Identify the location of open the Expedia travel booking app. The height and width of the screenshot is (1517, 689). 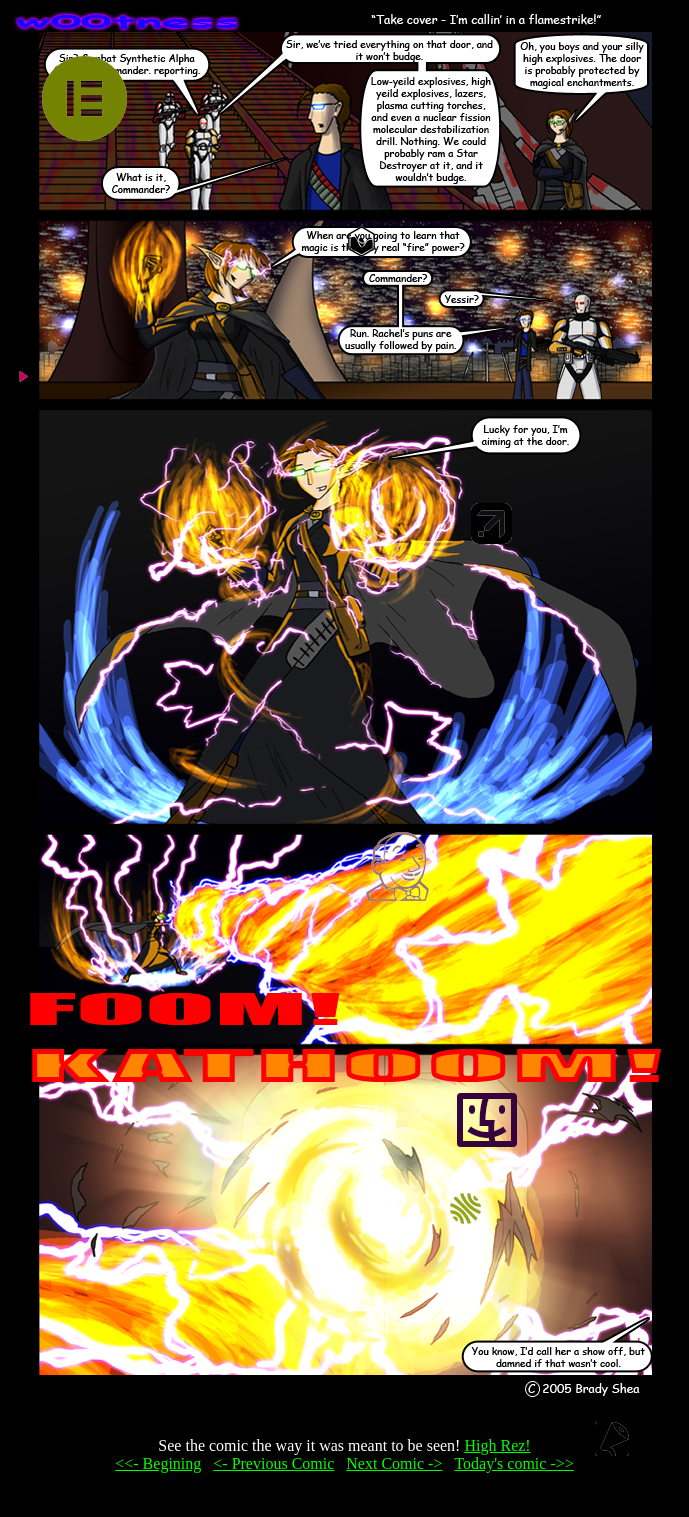
(491, 523).